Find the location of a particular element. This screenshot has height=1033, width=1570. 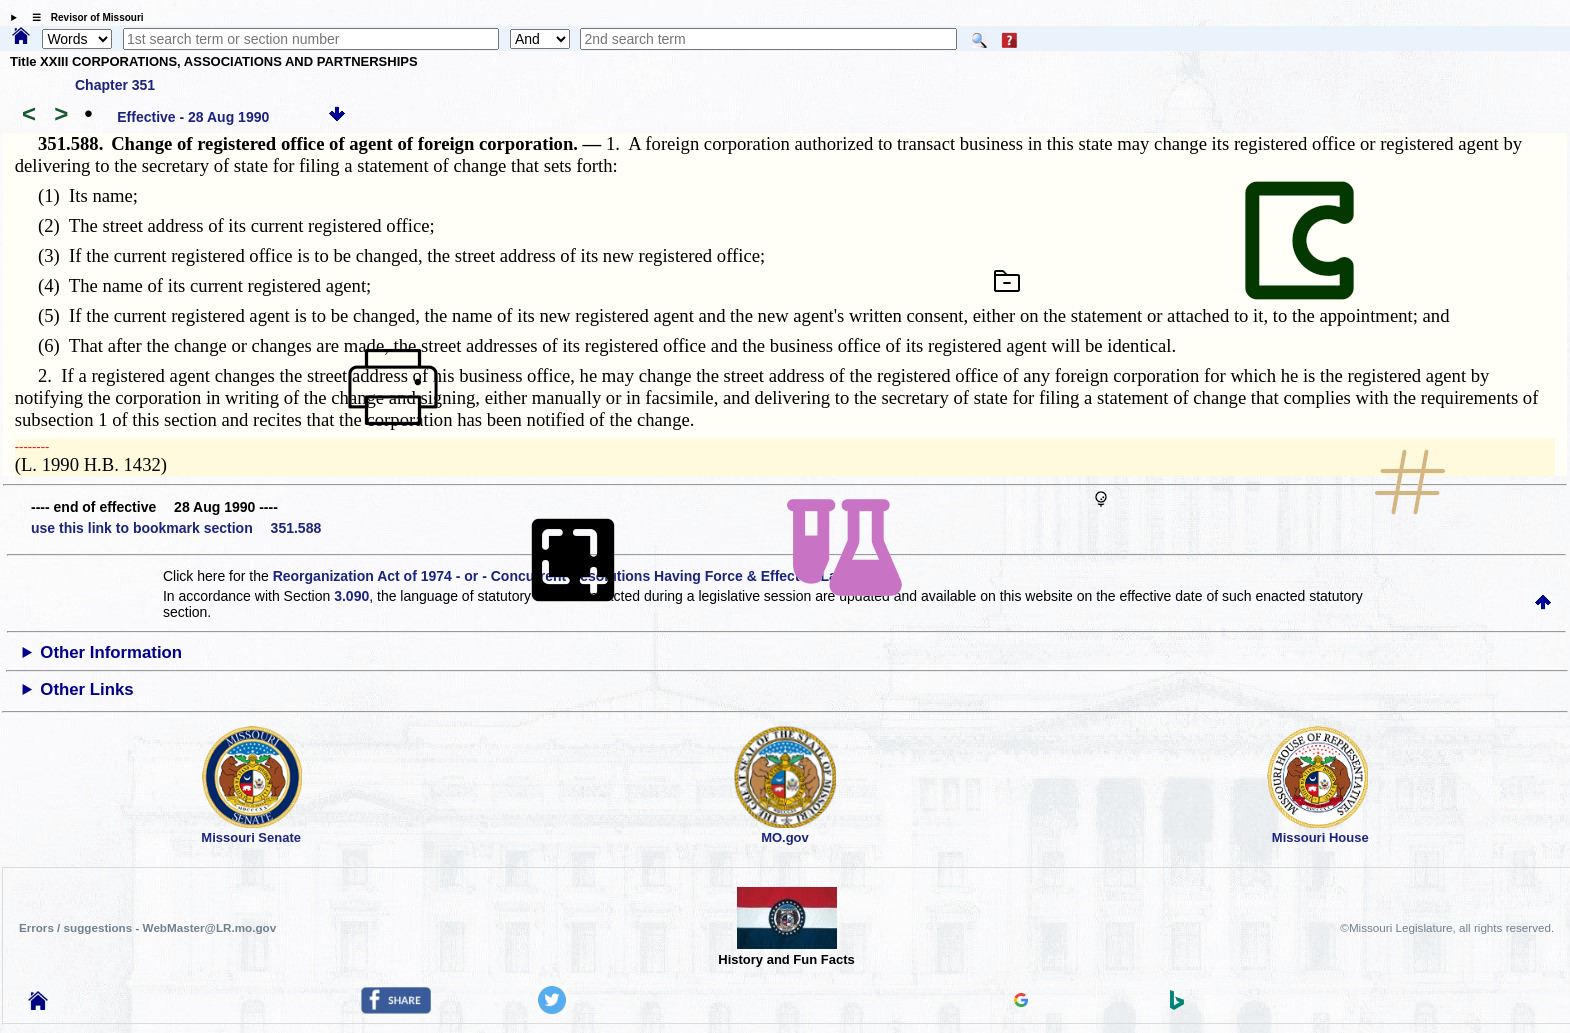

view or browse hashtags is located at coordinates (1410, 482).